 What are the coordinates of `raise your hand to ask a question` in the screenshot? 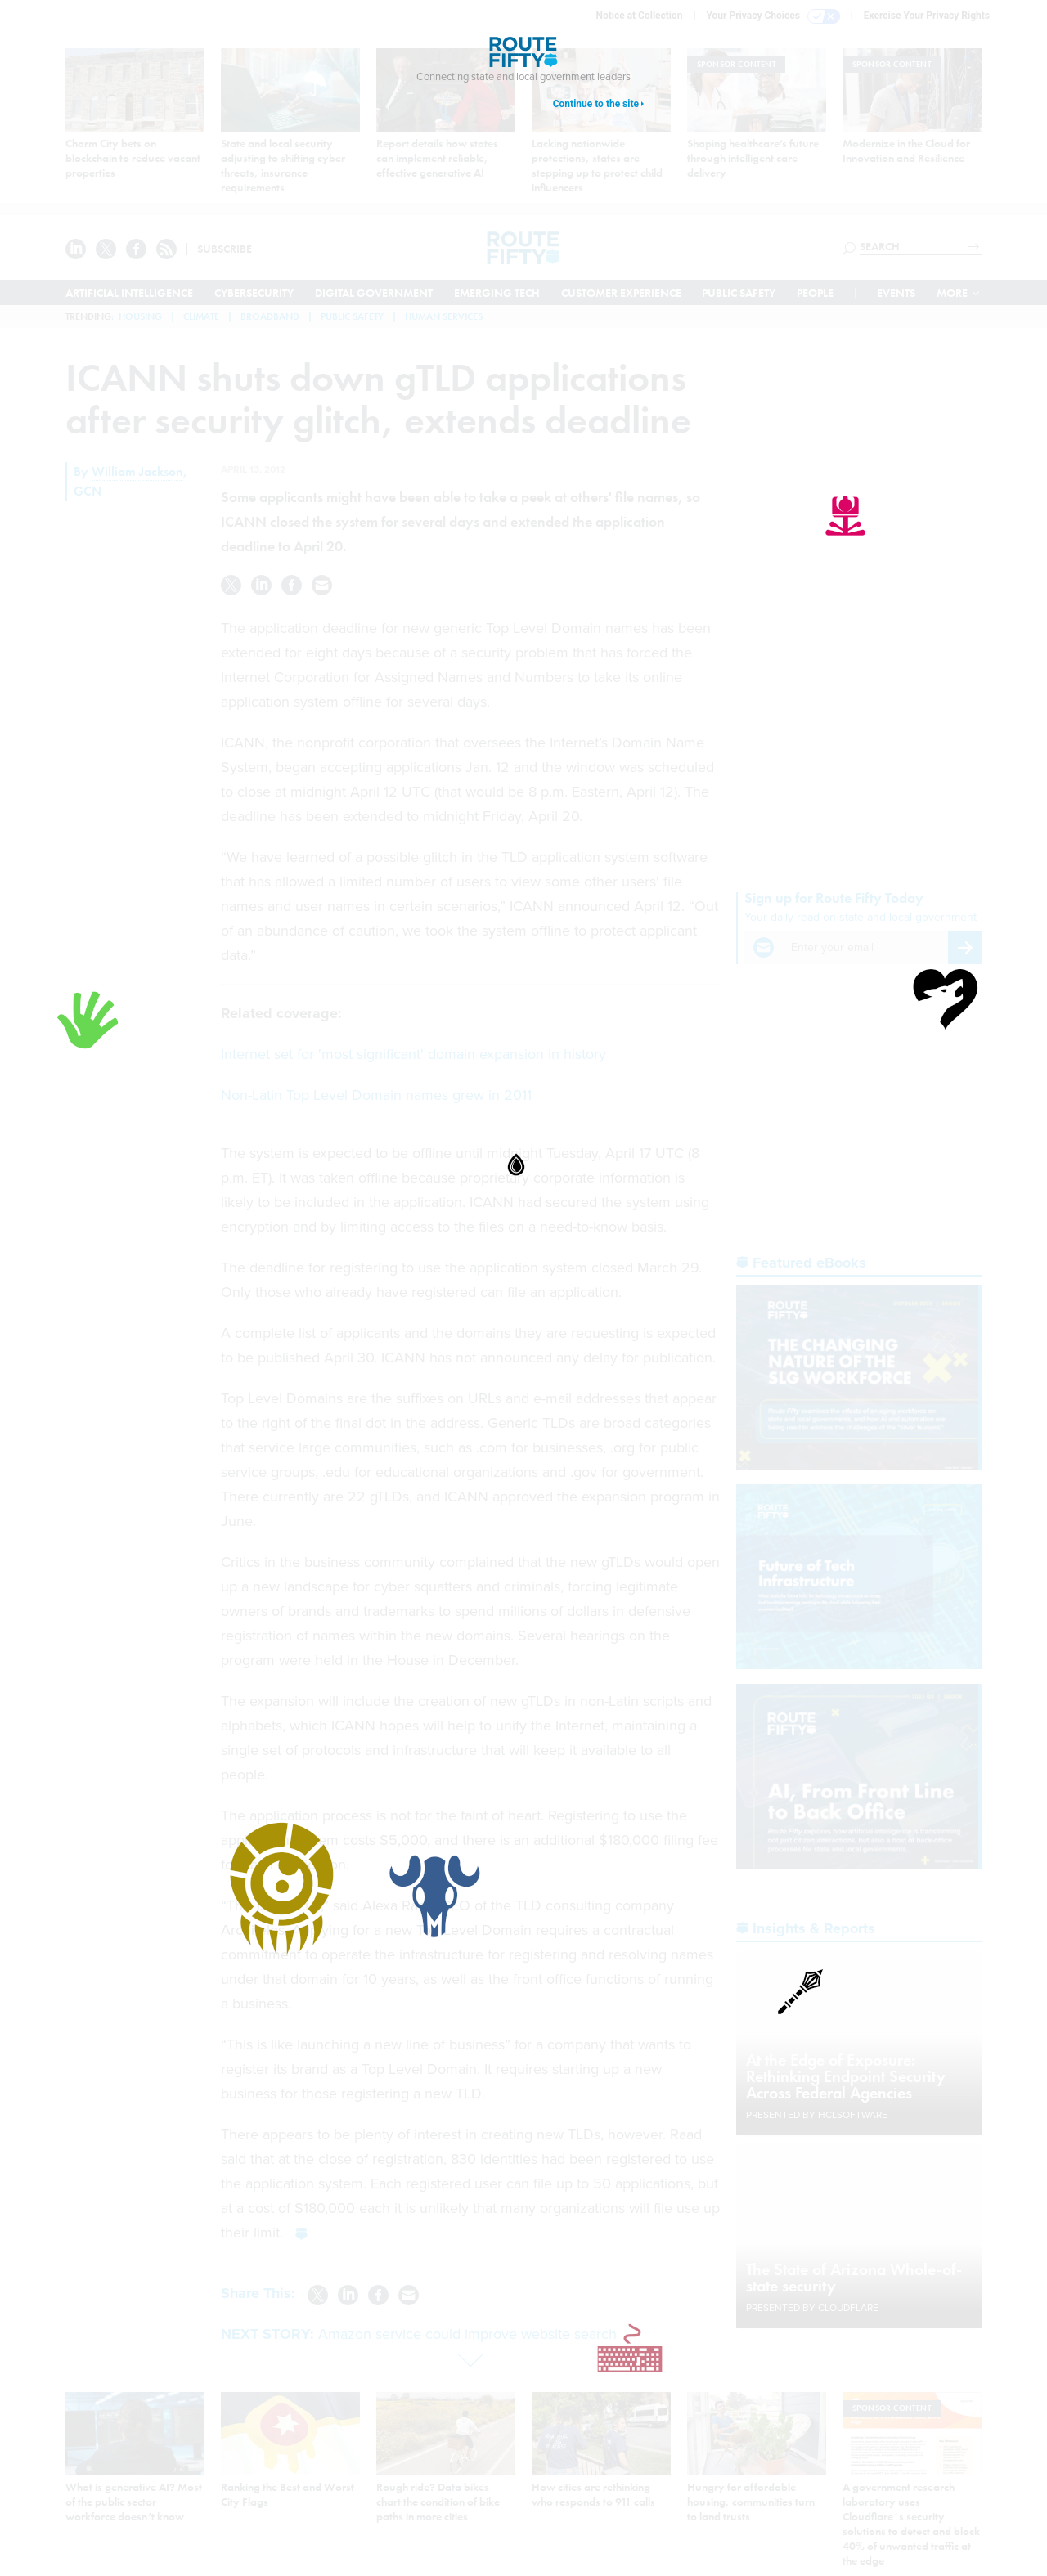 It's located at (87, 1020).